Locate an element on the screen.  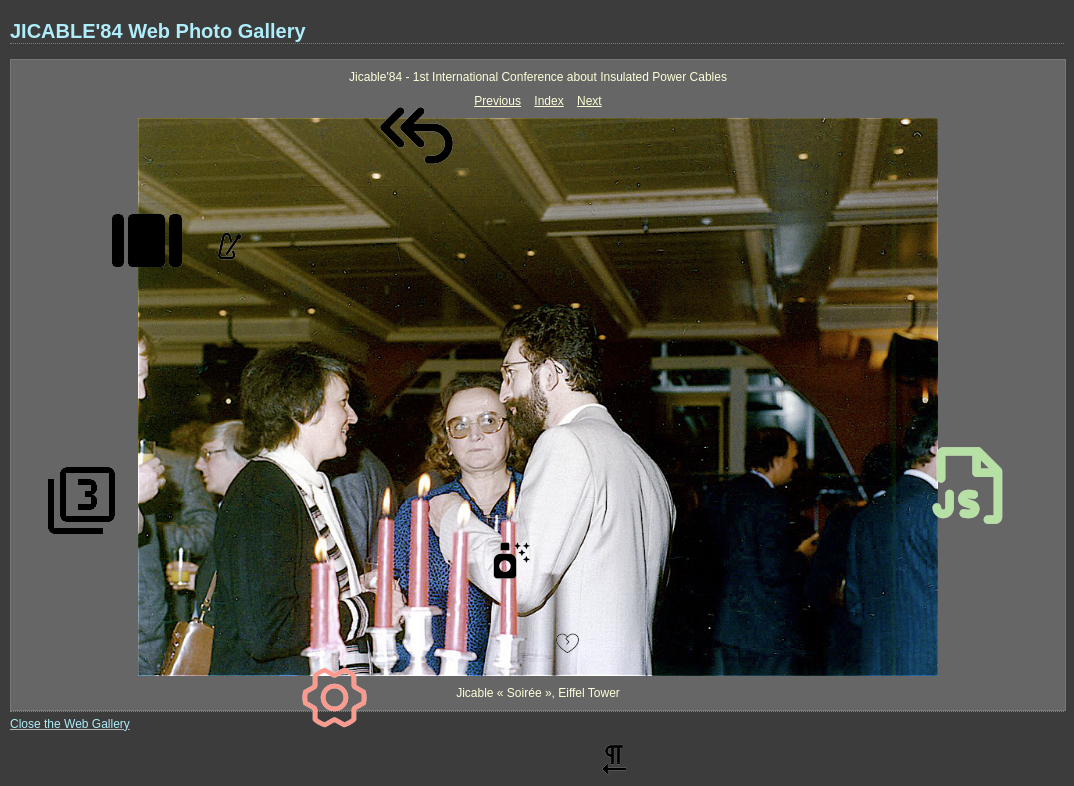
switch text direction to right-to-left is located at coordinates (614, 760).